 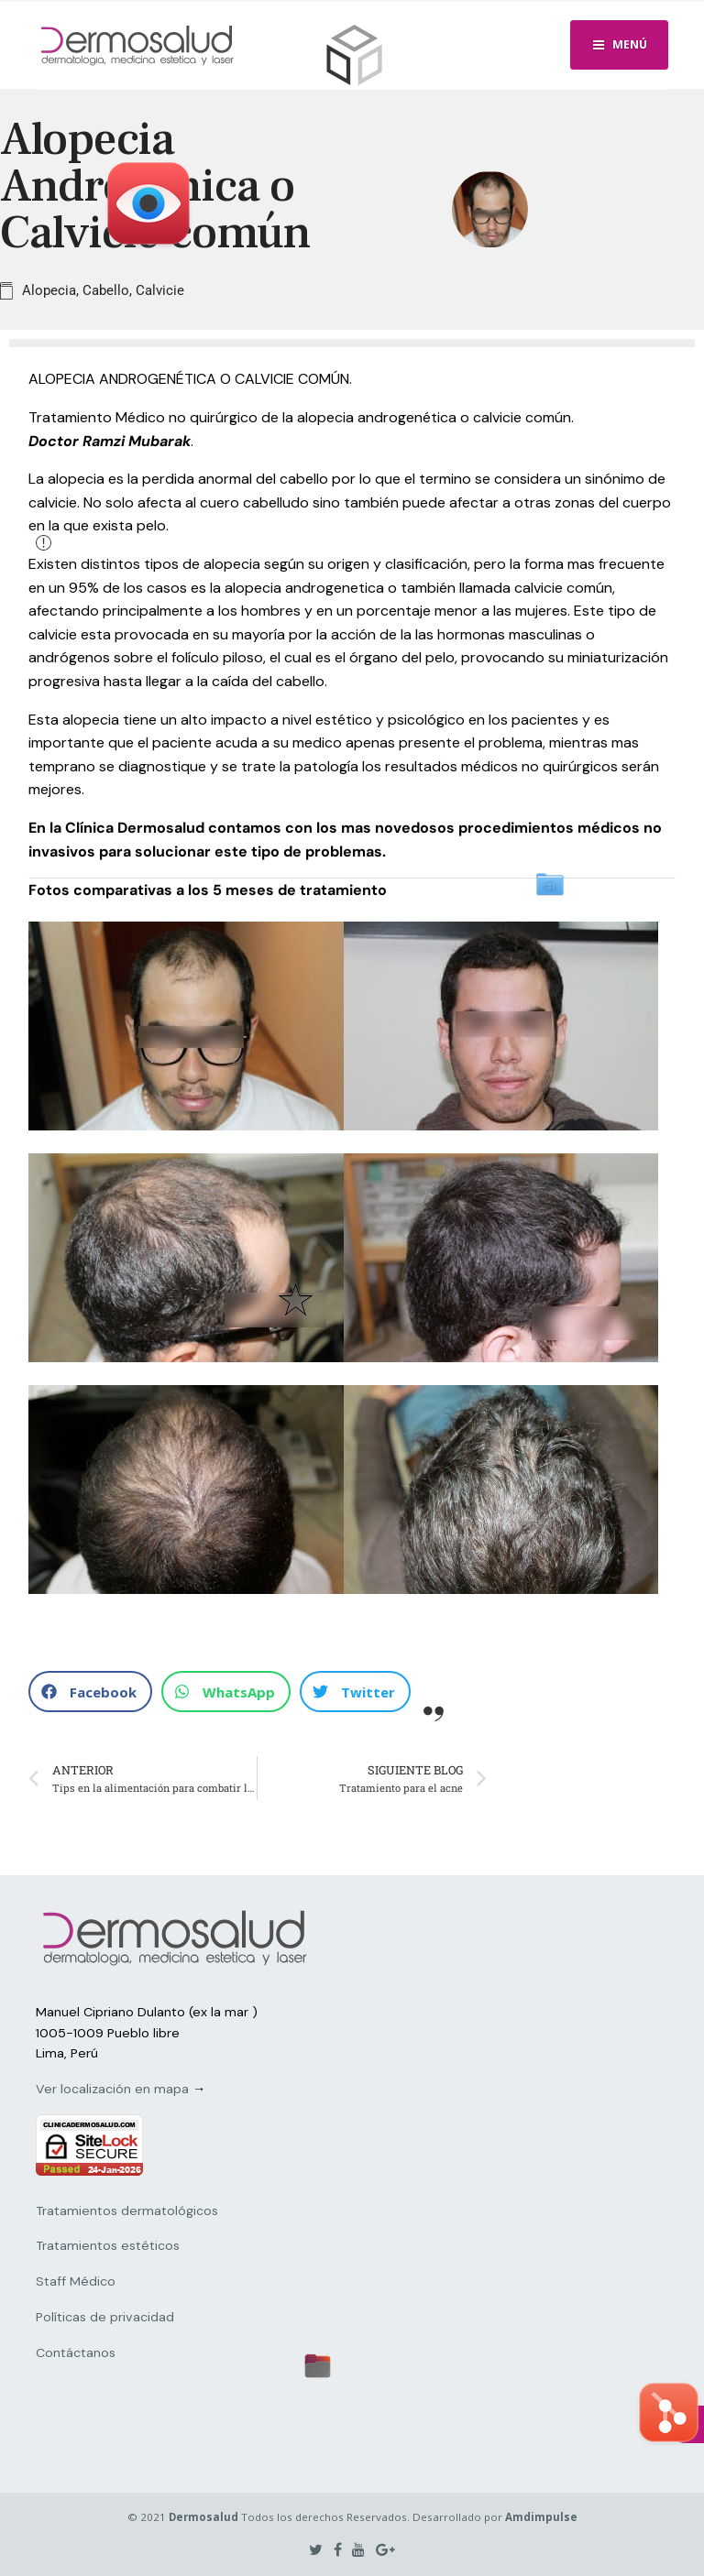 I want to click on open aegisub subtitle editor, so click(x=148, y=203).